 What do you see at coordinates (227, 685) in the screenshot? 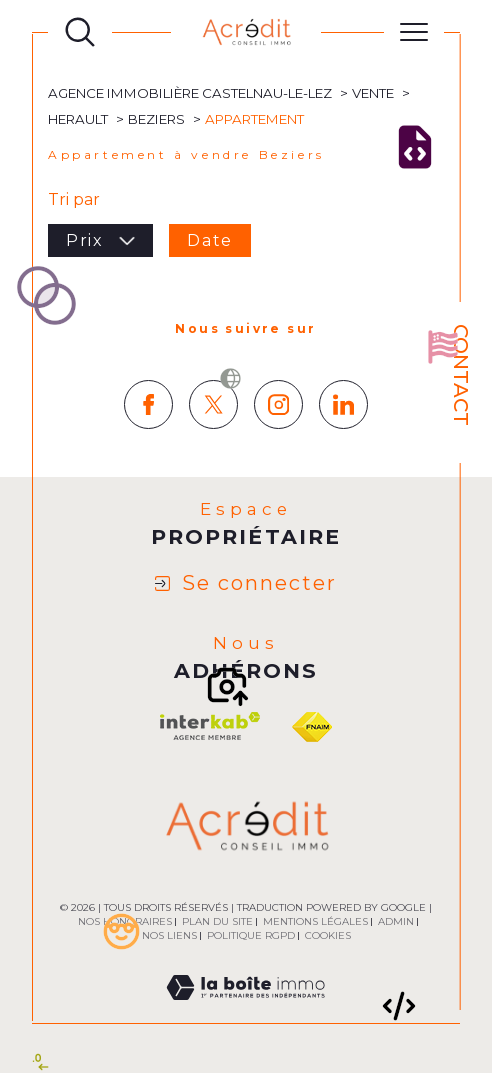
I see `upload a photo from your camera` at bounding box center [227, 685].